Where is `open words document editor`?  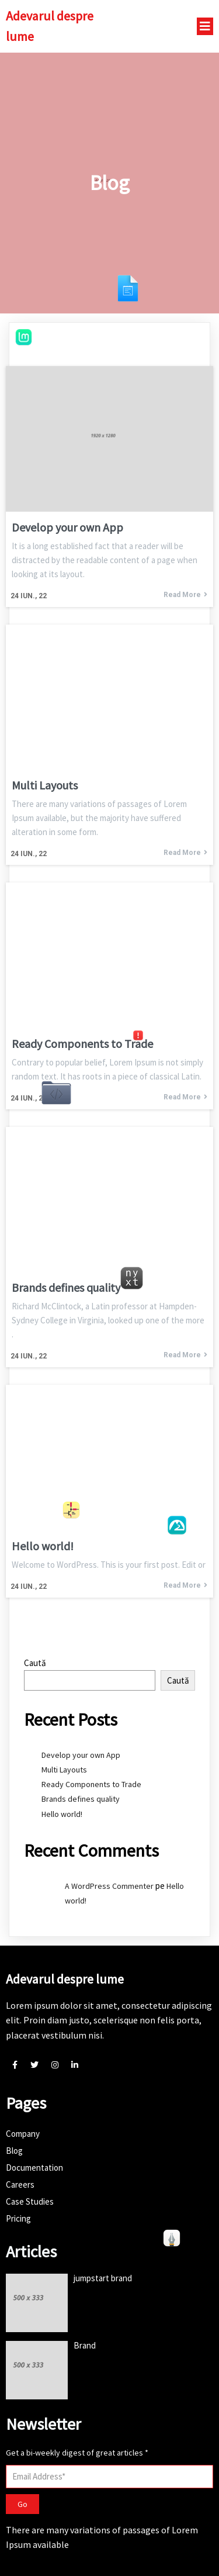 open words document editor is located at coordinates (172, 2238).